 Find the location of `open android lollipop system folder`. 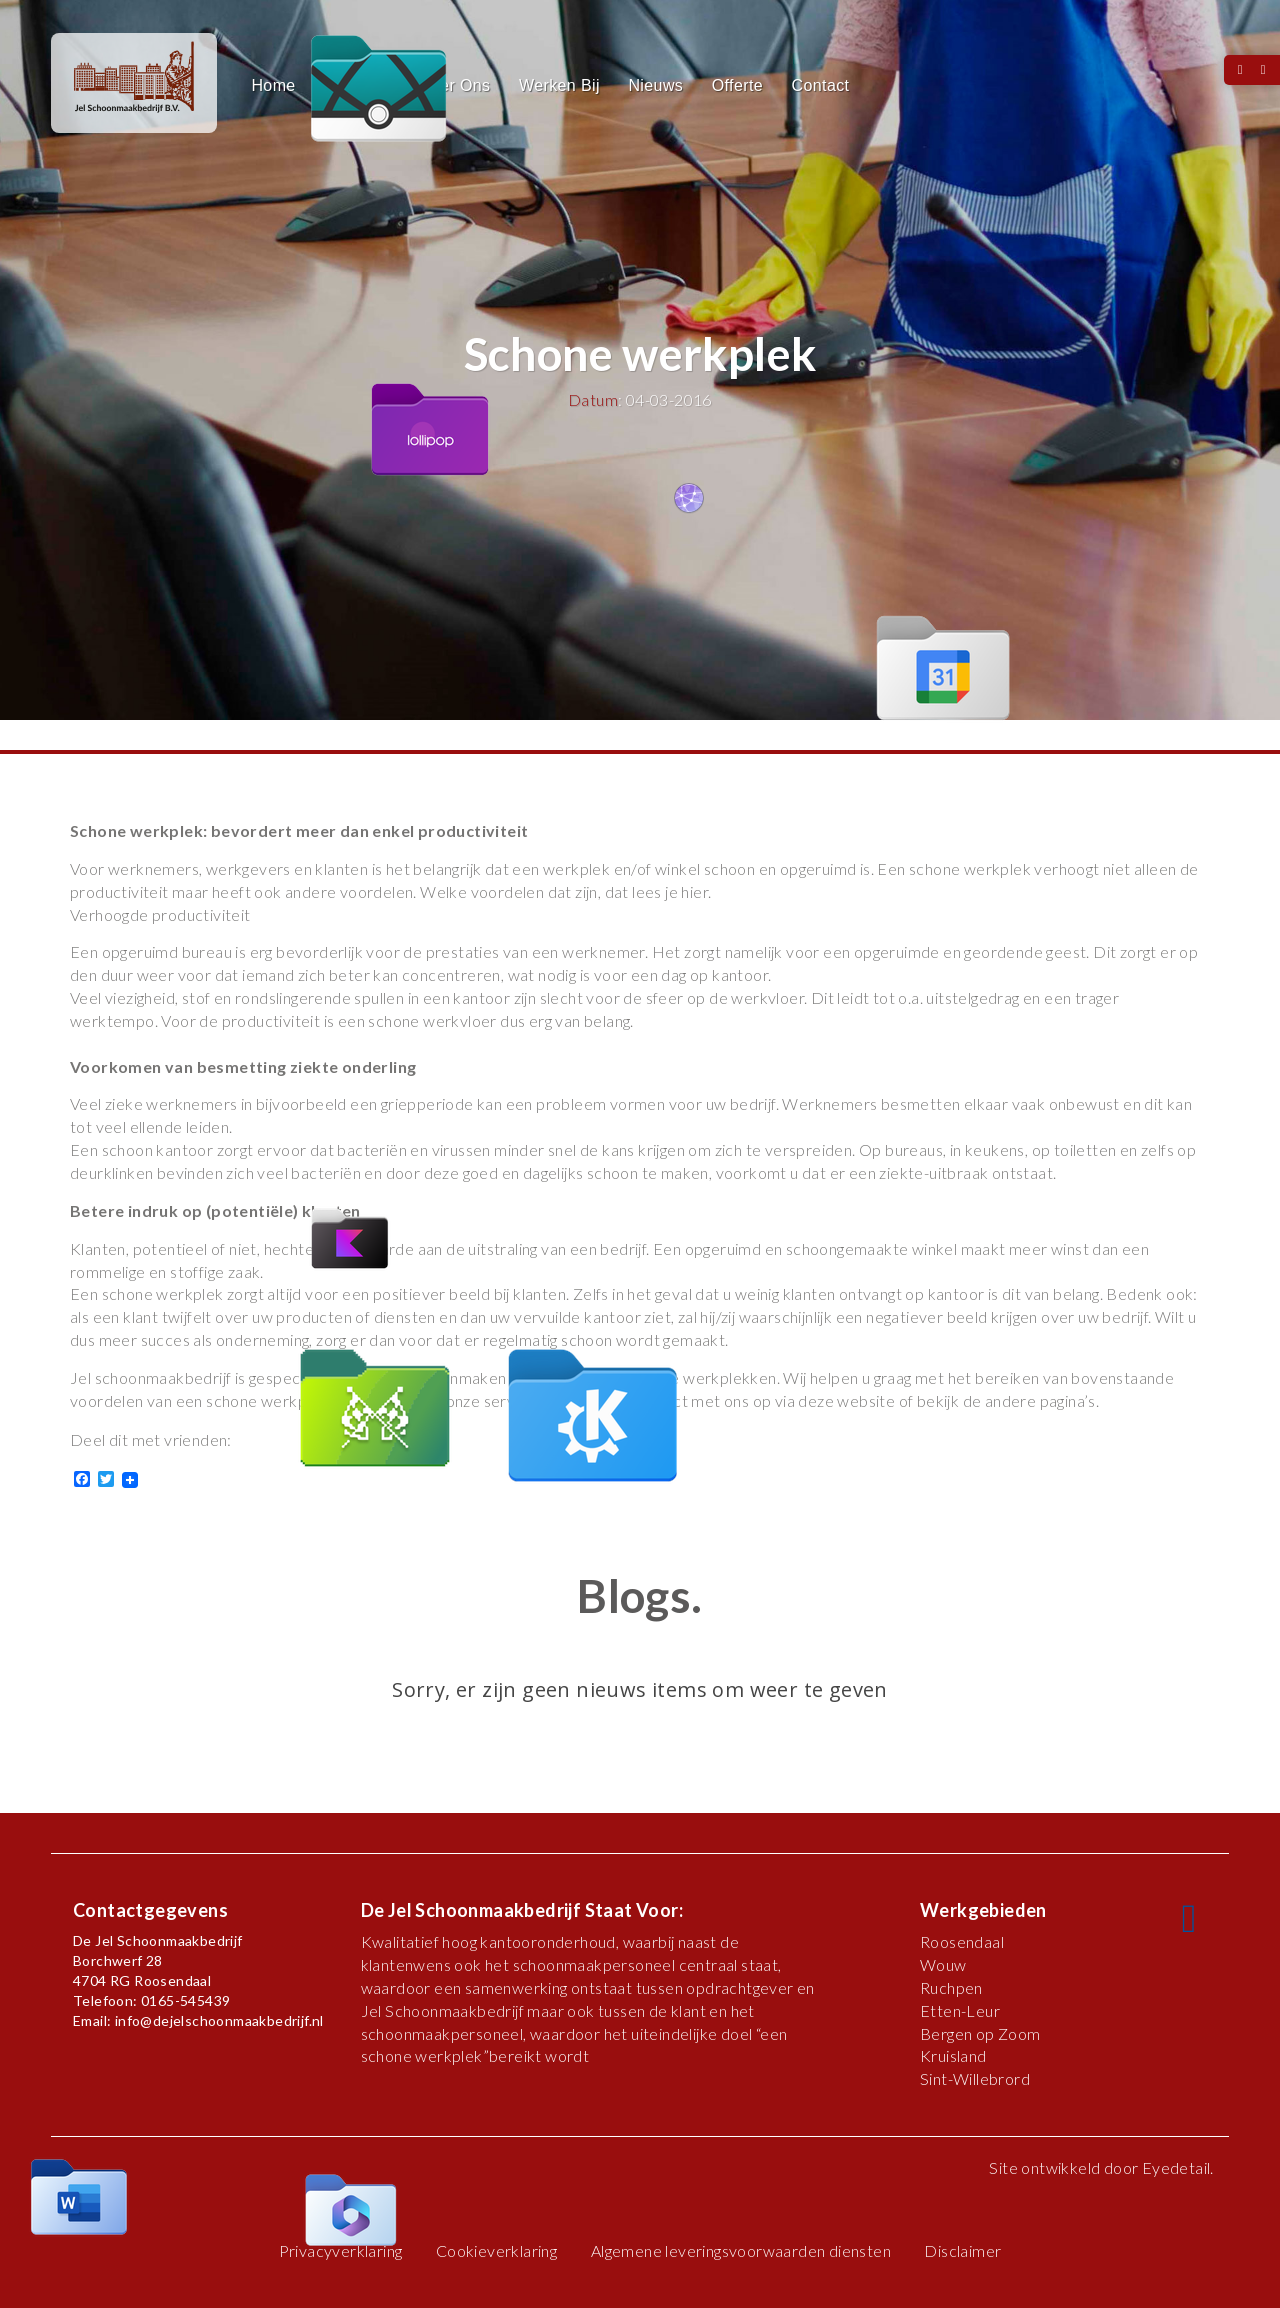

open android lollipop system folder is located at coordinates (429, 432).